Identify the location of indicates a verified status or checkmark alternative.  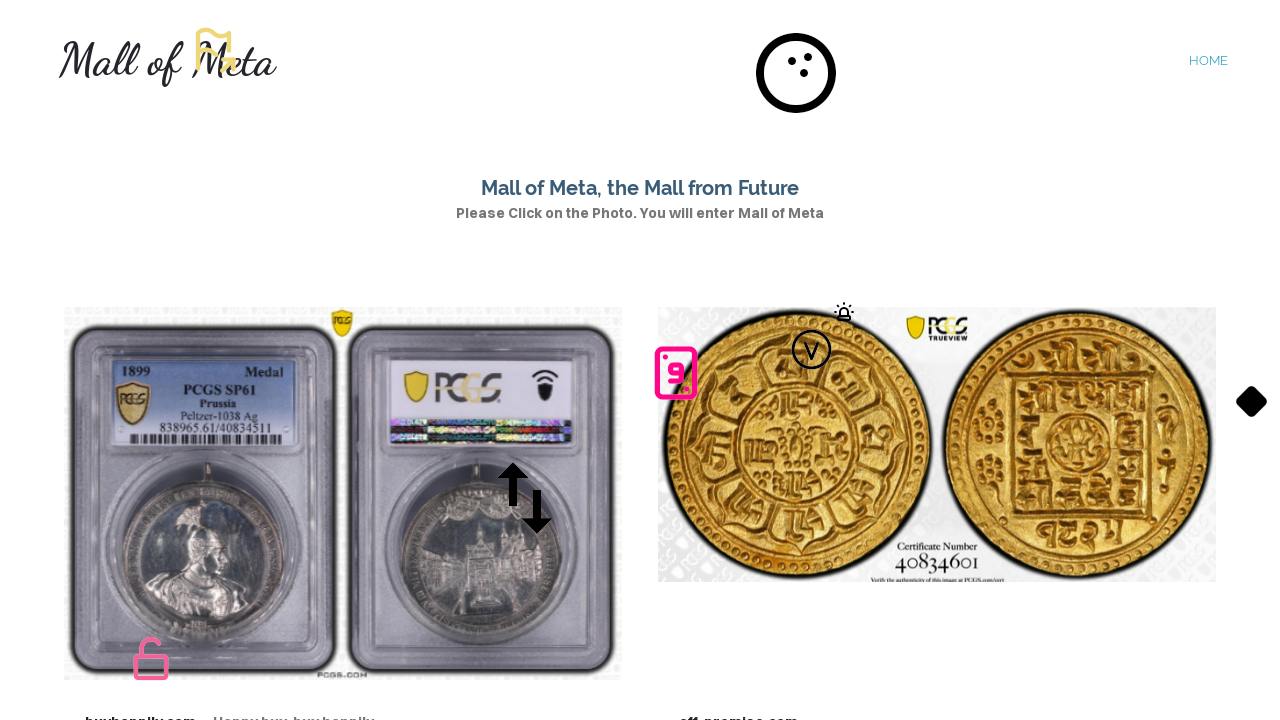
(811, 349).